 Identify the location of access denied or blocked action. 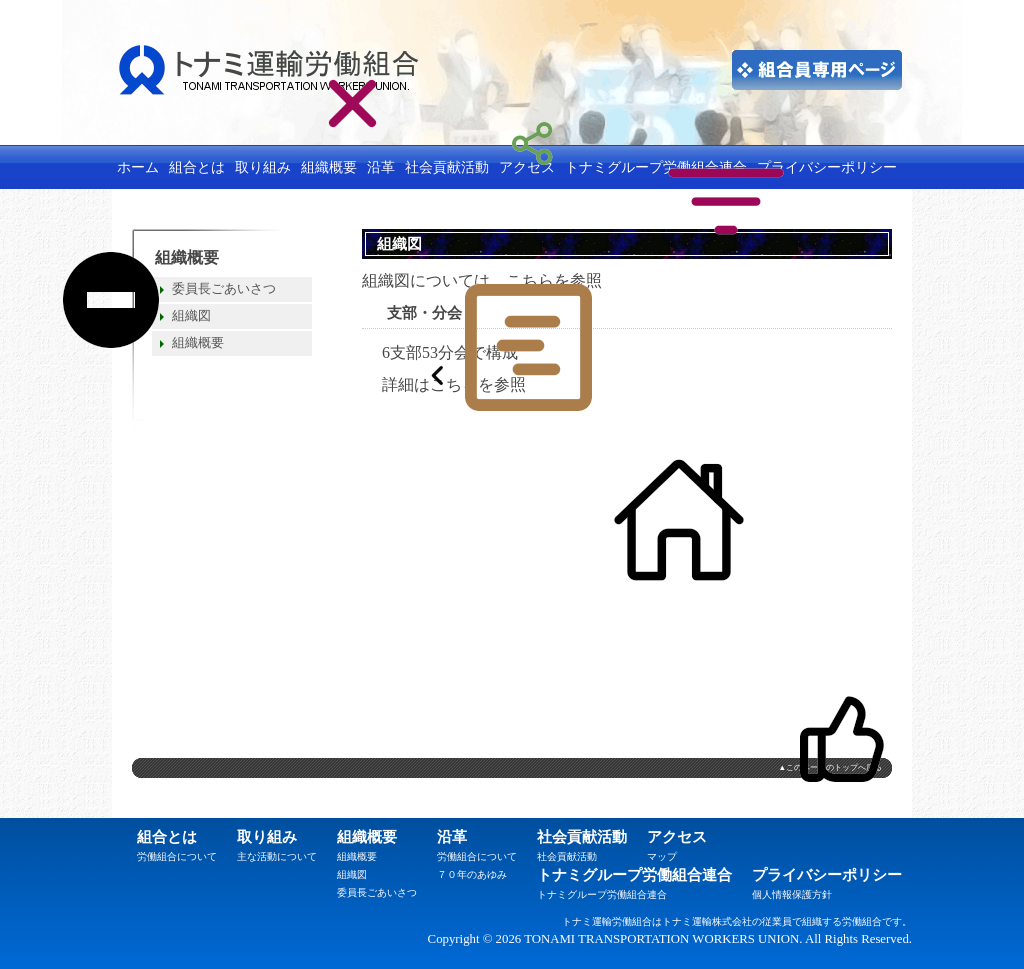
(111, 300).